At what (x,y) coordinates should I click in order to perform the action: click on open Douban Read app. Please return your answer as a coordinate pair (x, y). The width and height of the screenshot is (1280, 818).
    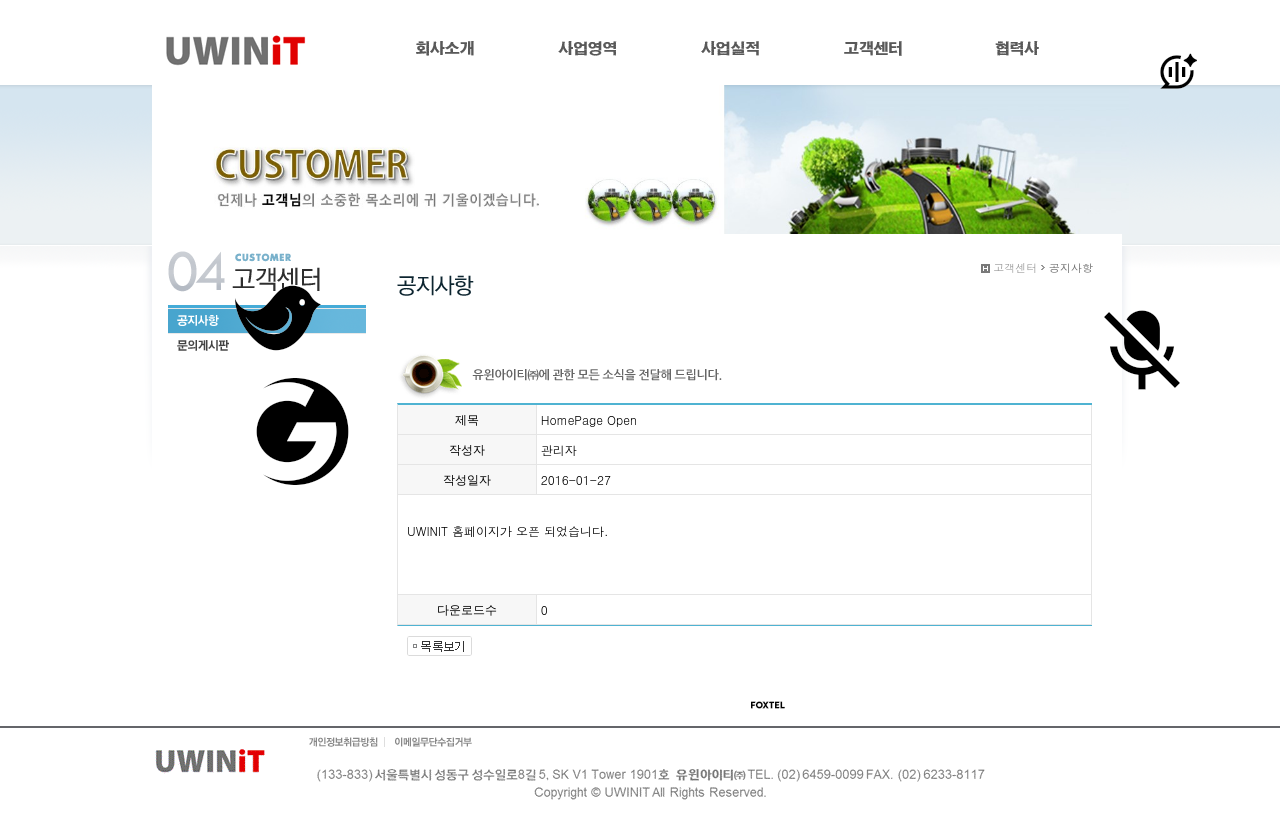
    Looking at the image, I should click on (278, 318).